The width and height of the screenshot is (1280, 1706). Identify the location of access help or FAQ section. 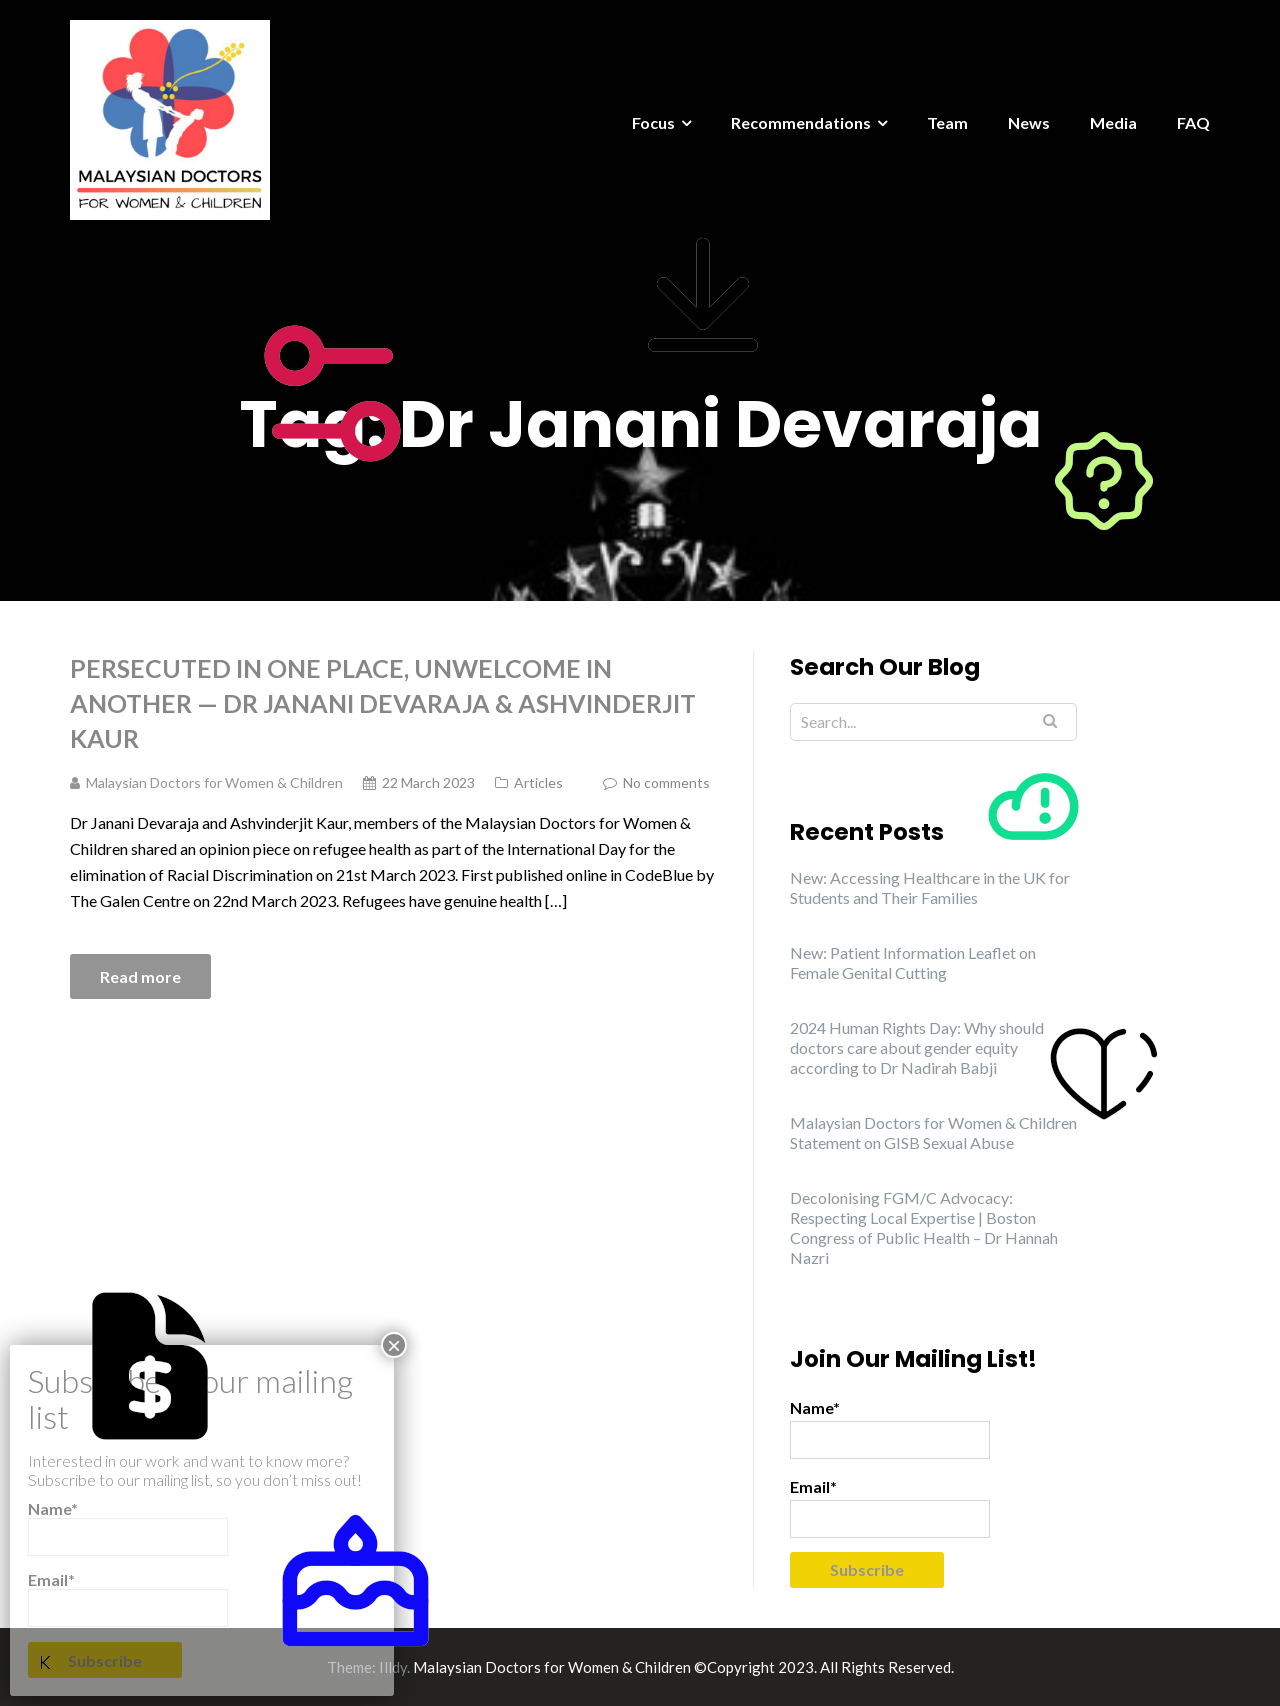
(1104, 481).